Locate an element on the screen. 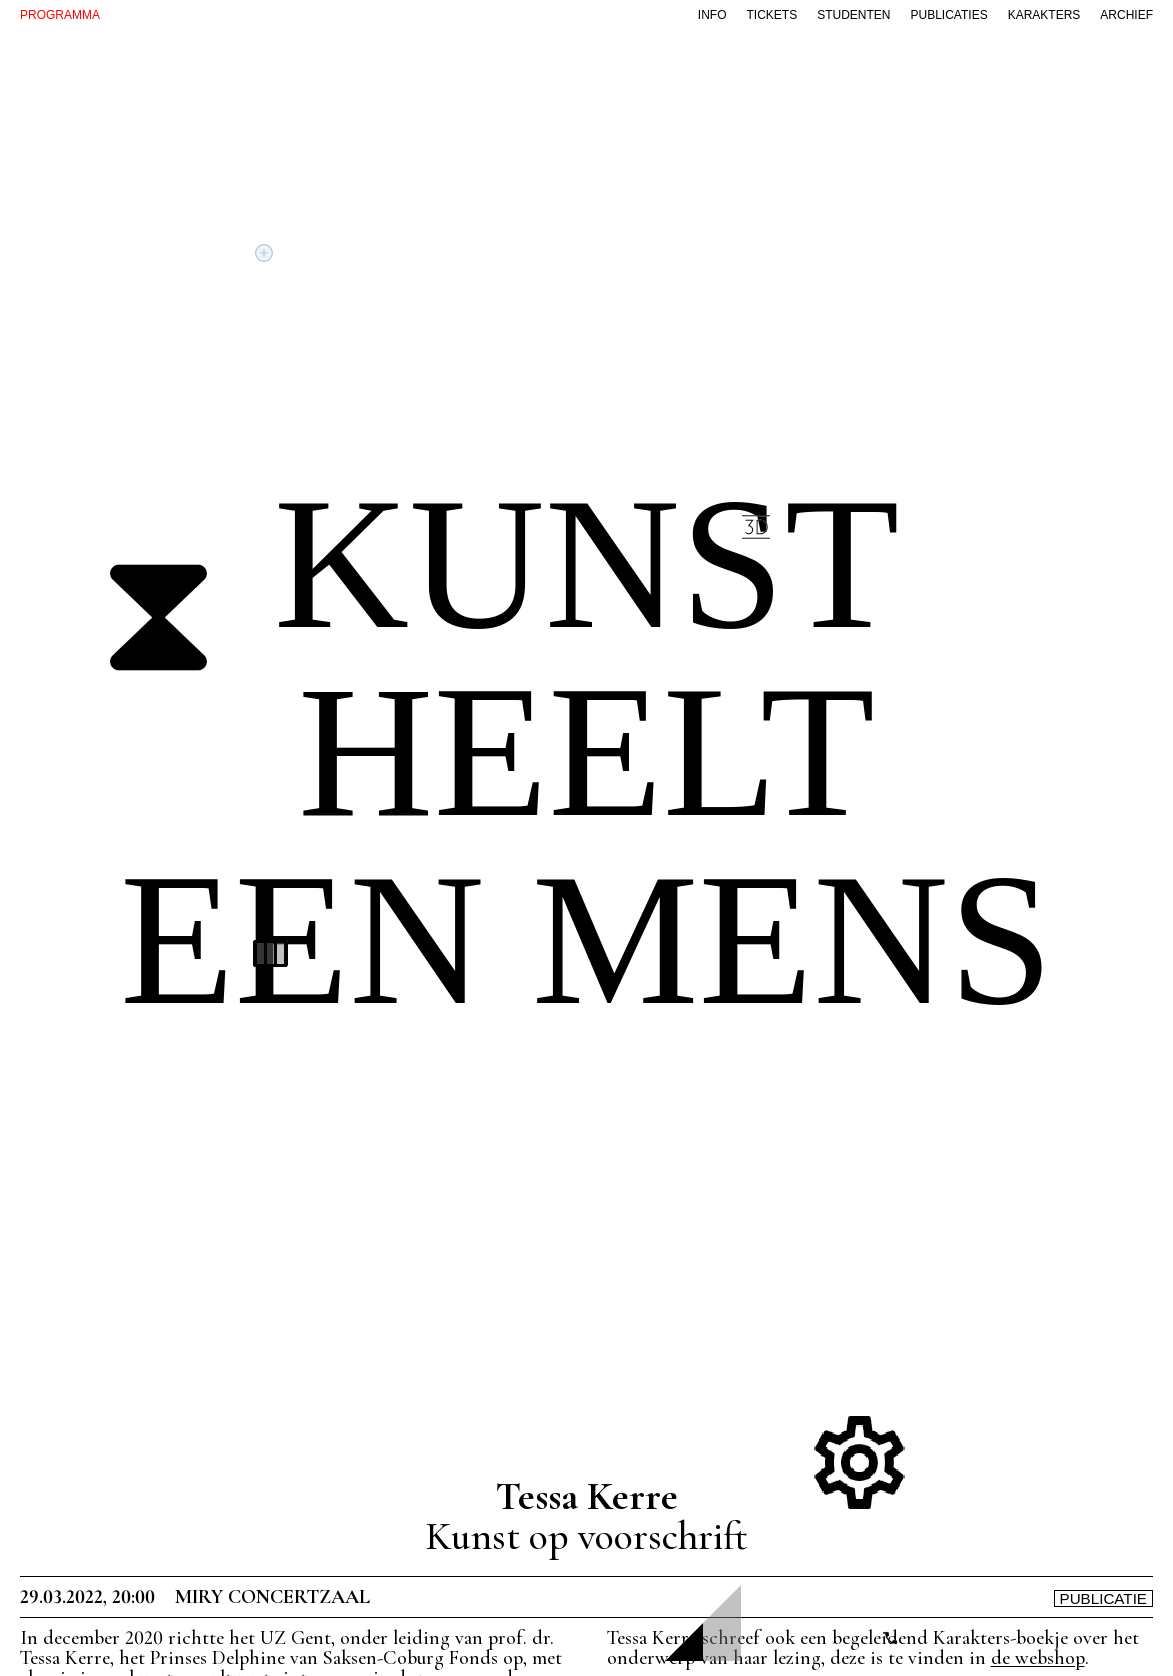 Image resolution: width=1173 pixels, height=1676 pixels. make a phone call is located at coordinates (891, 1638).